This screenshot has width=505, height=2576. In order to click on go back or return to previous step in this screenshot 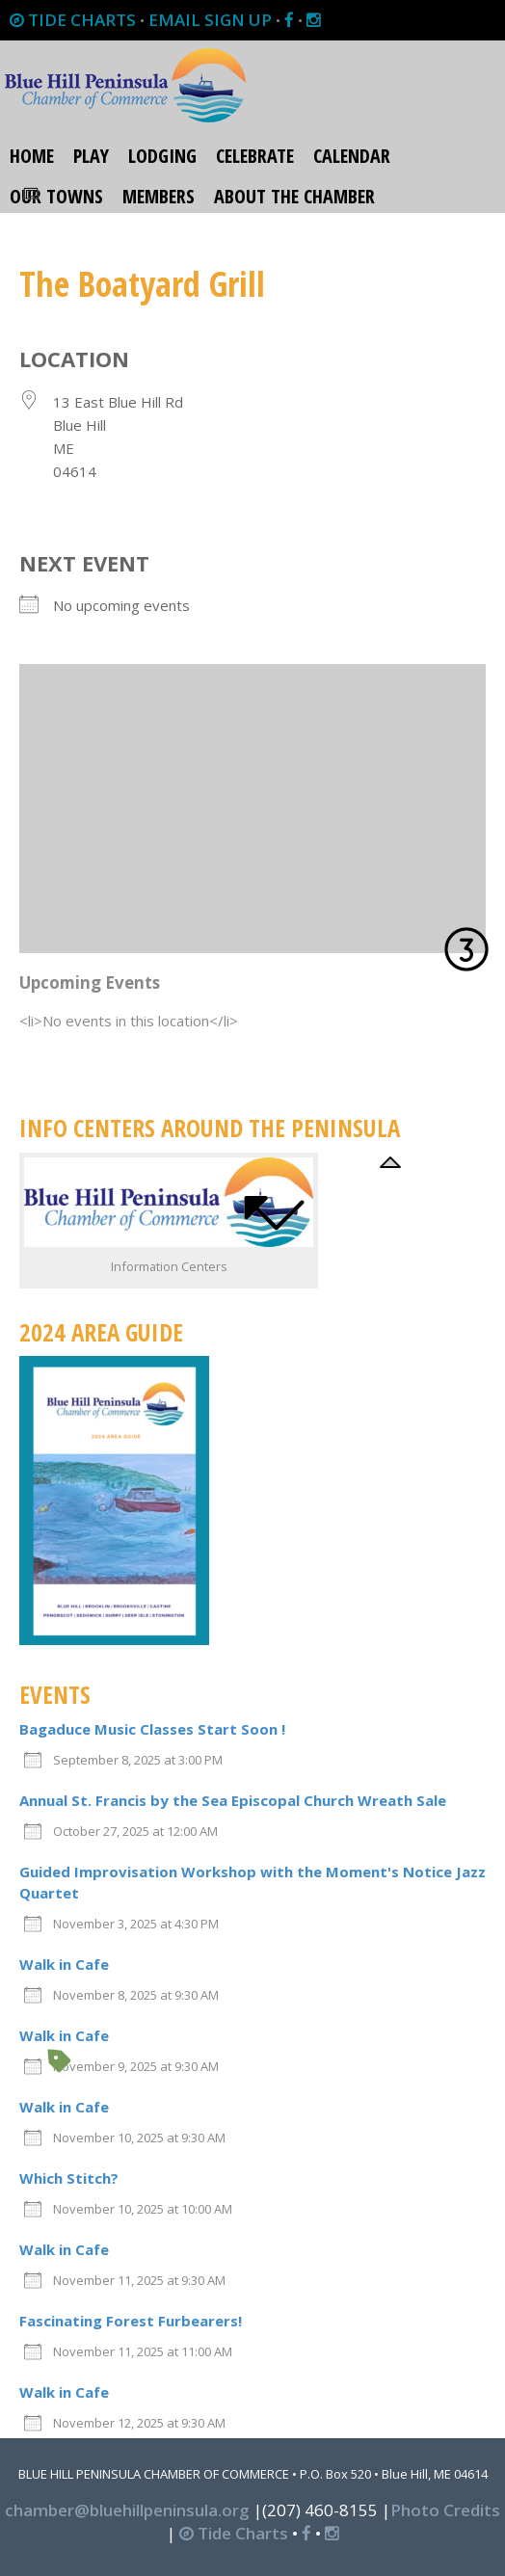, I will do `click(274, 1210)`.